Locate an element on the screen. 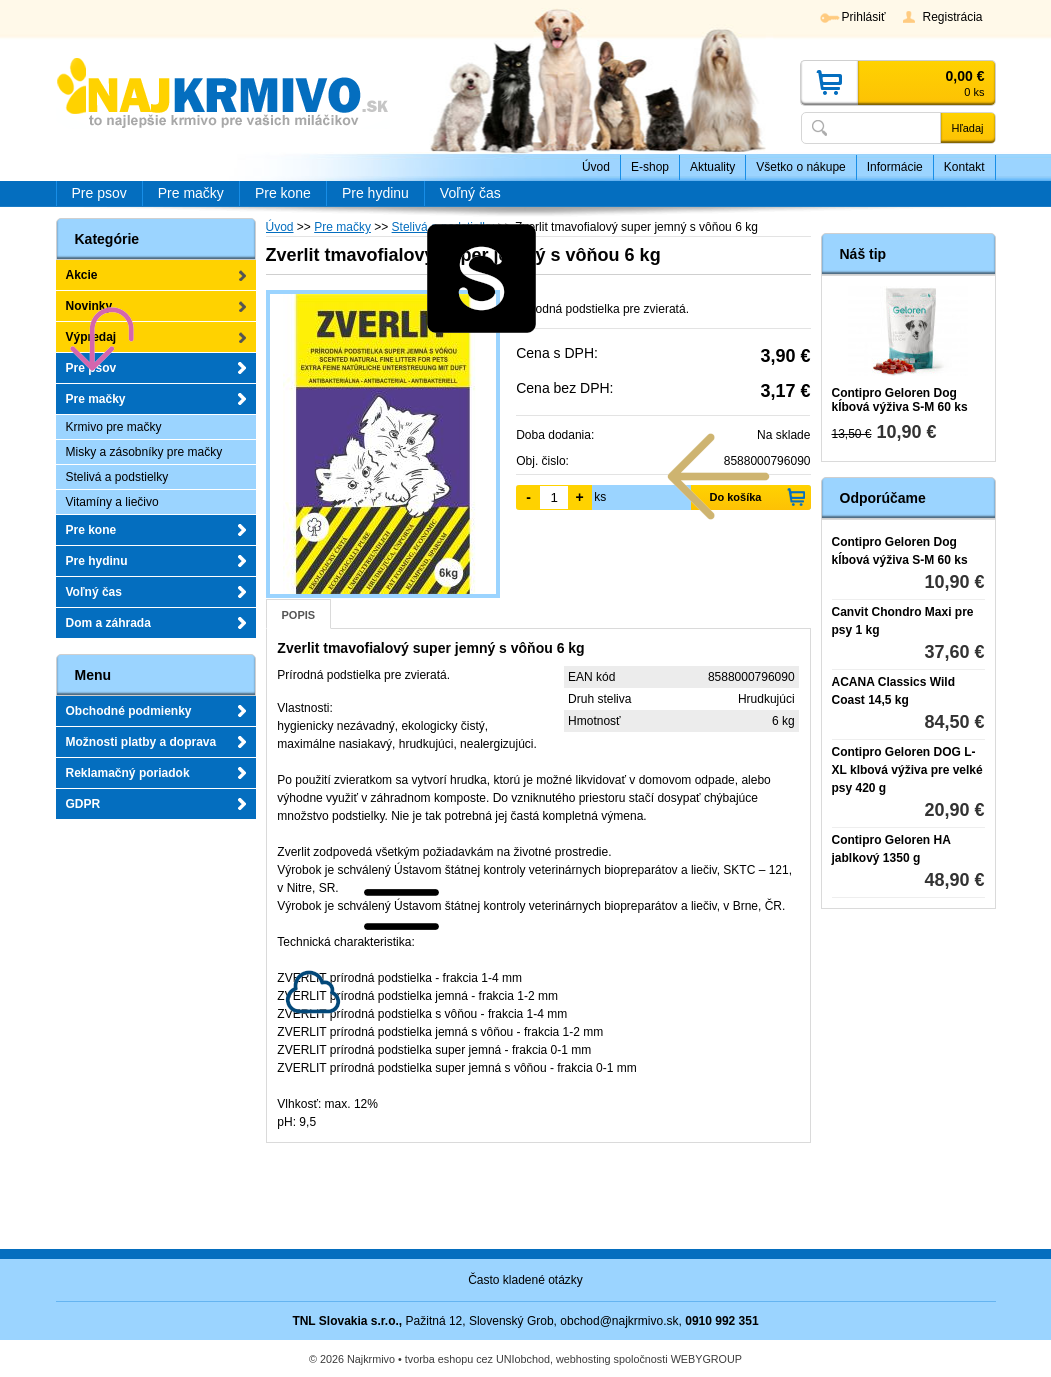  redo an action is located at coordinates (102, 339).